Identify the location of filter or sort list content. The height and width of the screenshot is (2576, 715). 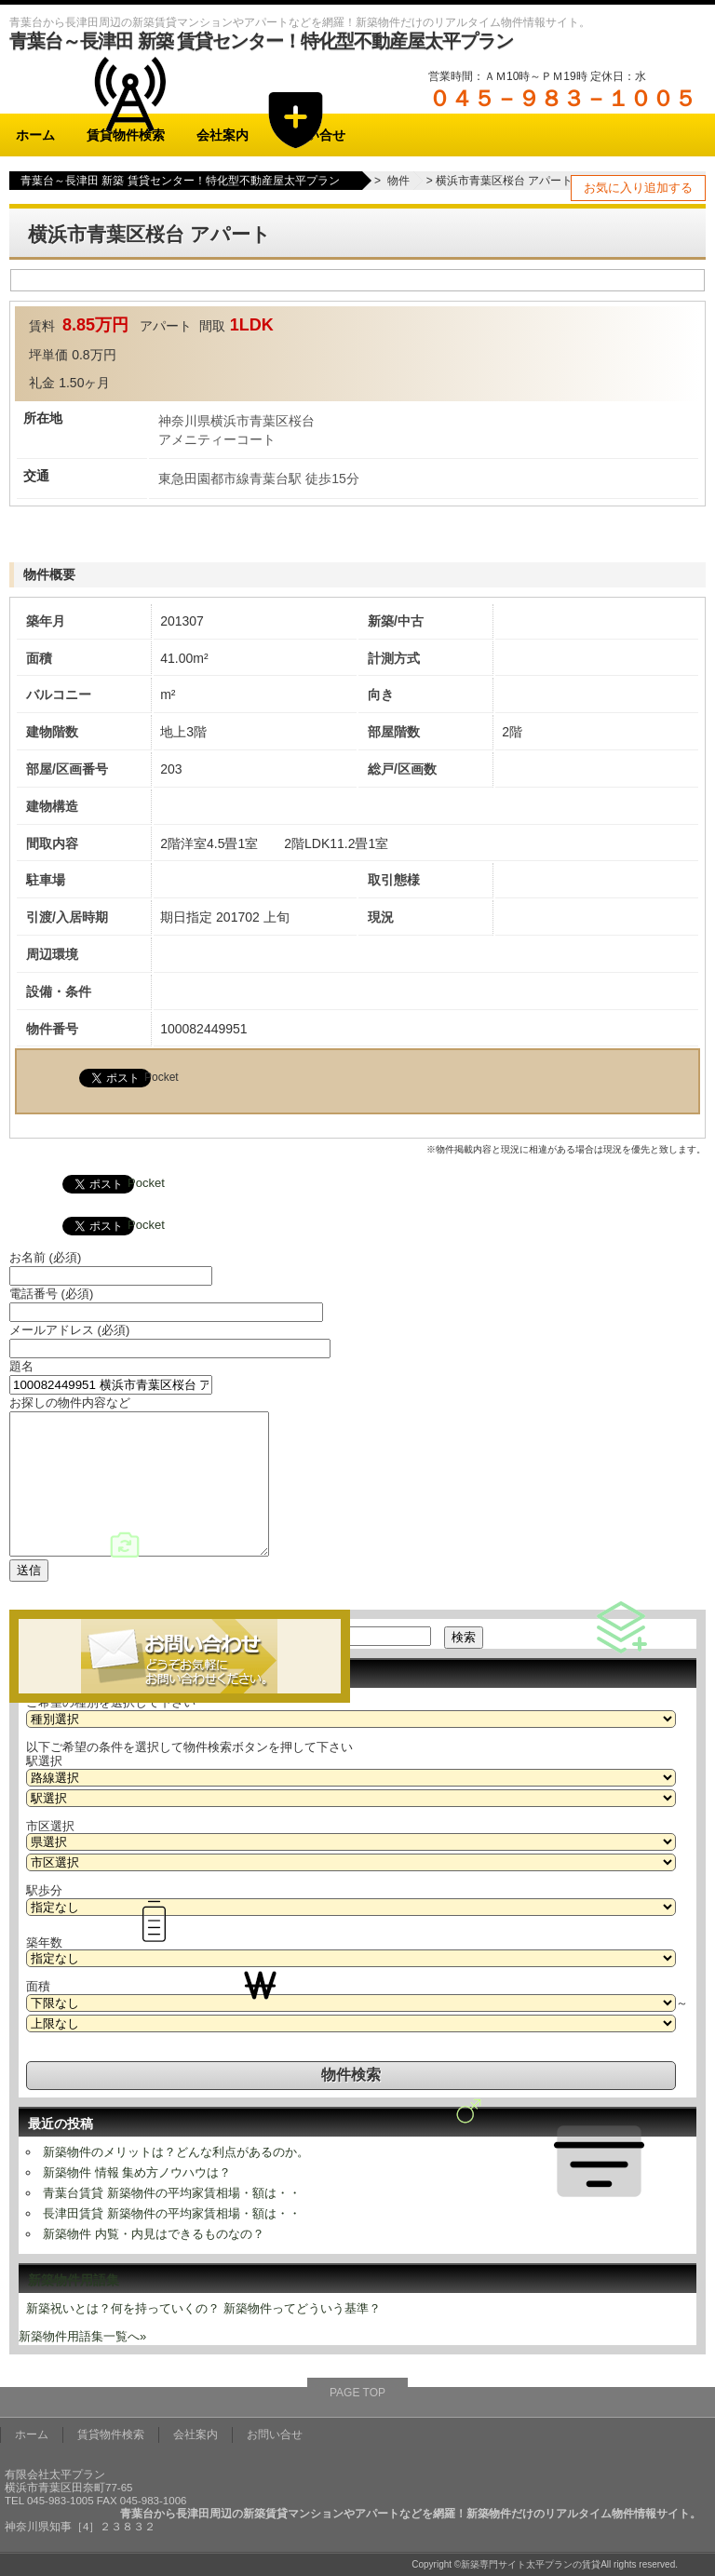
(599, 2161).